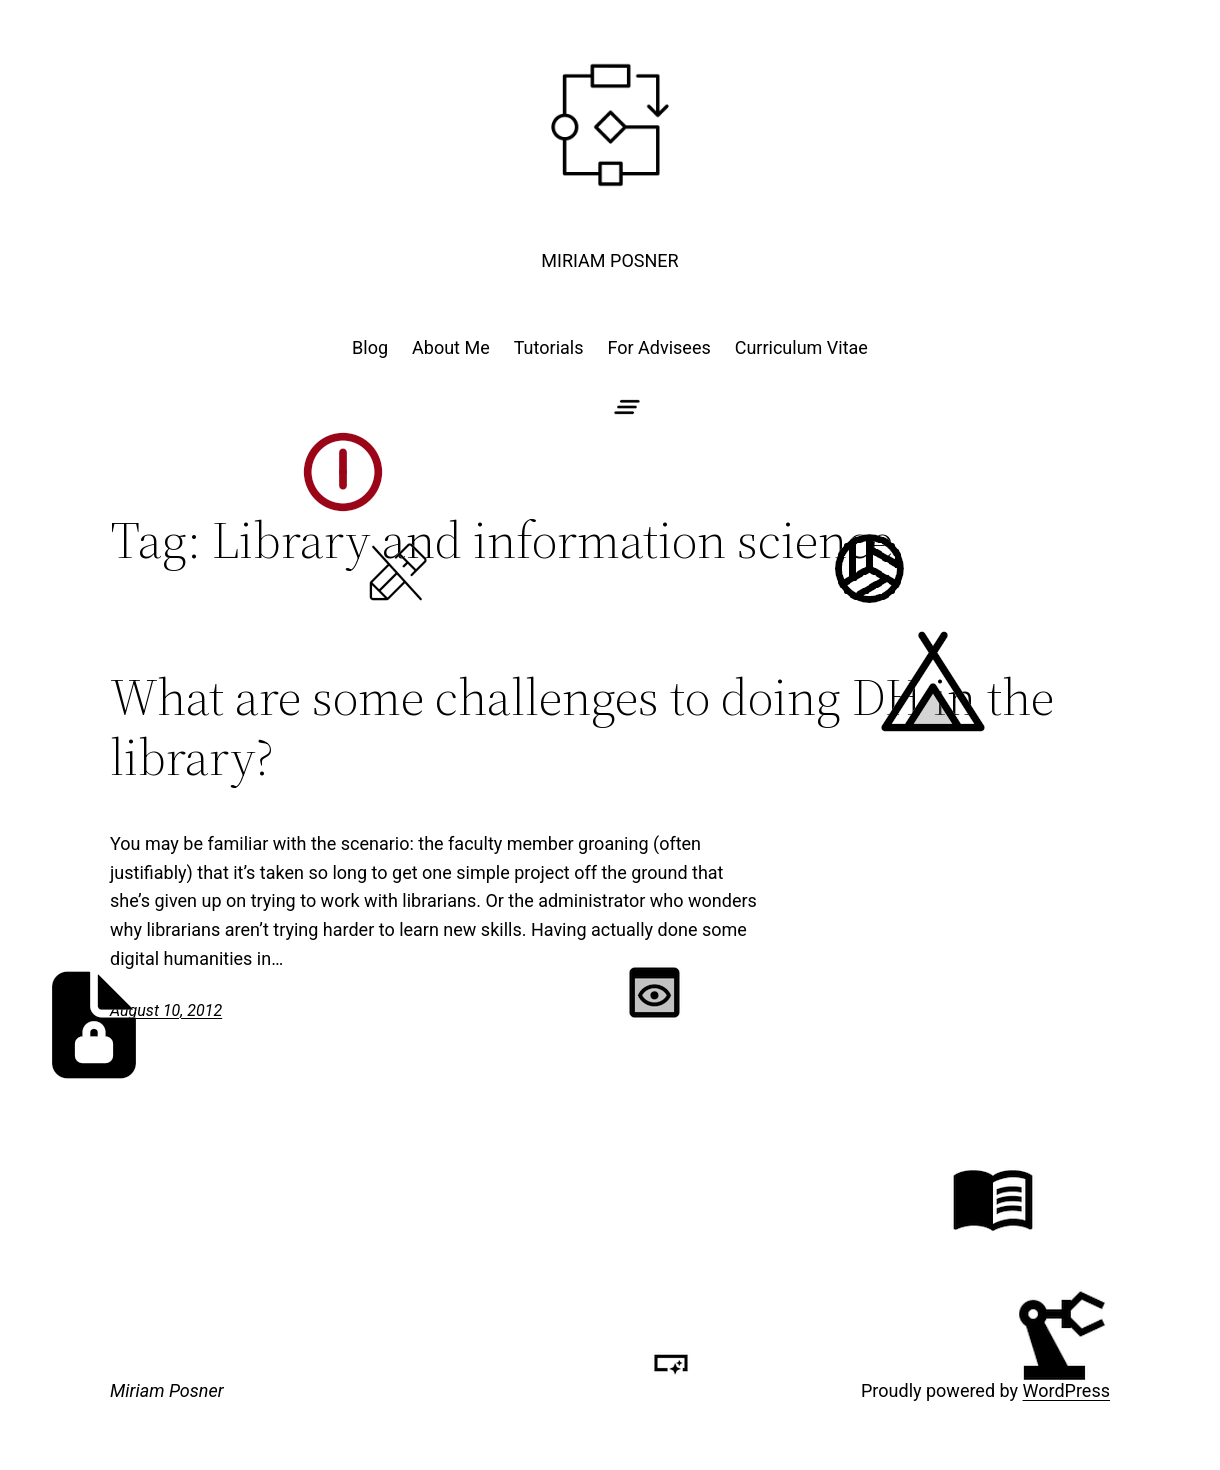 Image resolution: width=1220 pixels, height=1470 pixels. I want to click on access precision manufacturing settings, so click(1061, 1337).